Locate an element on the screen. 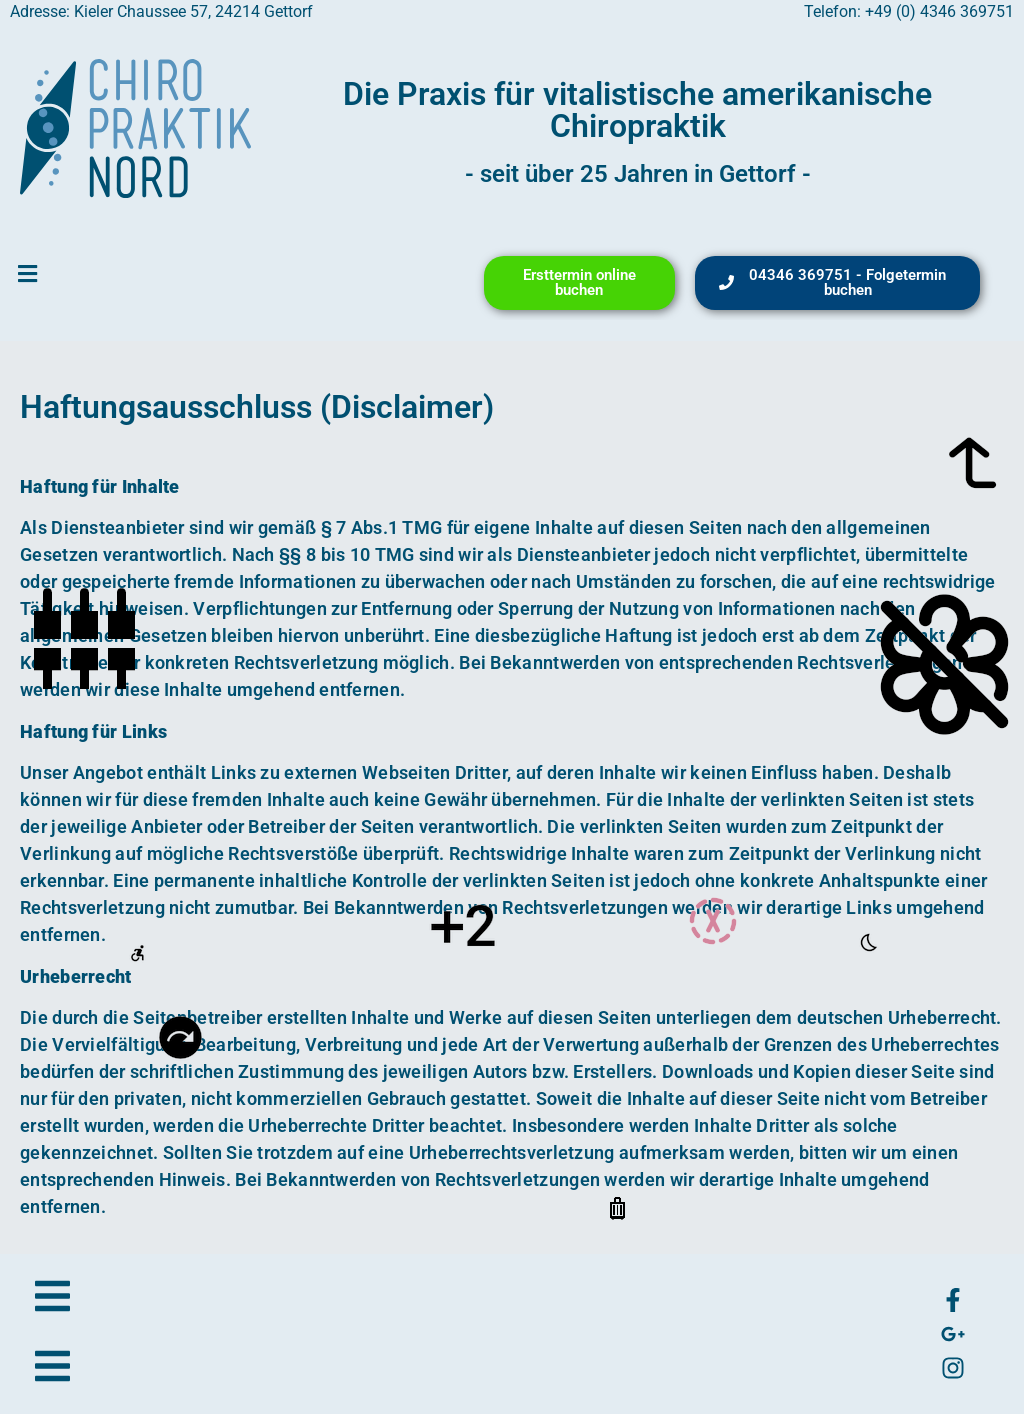 The image size is (1024, 1414). configure audio or video input components is located at coordinates (84, 638).